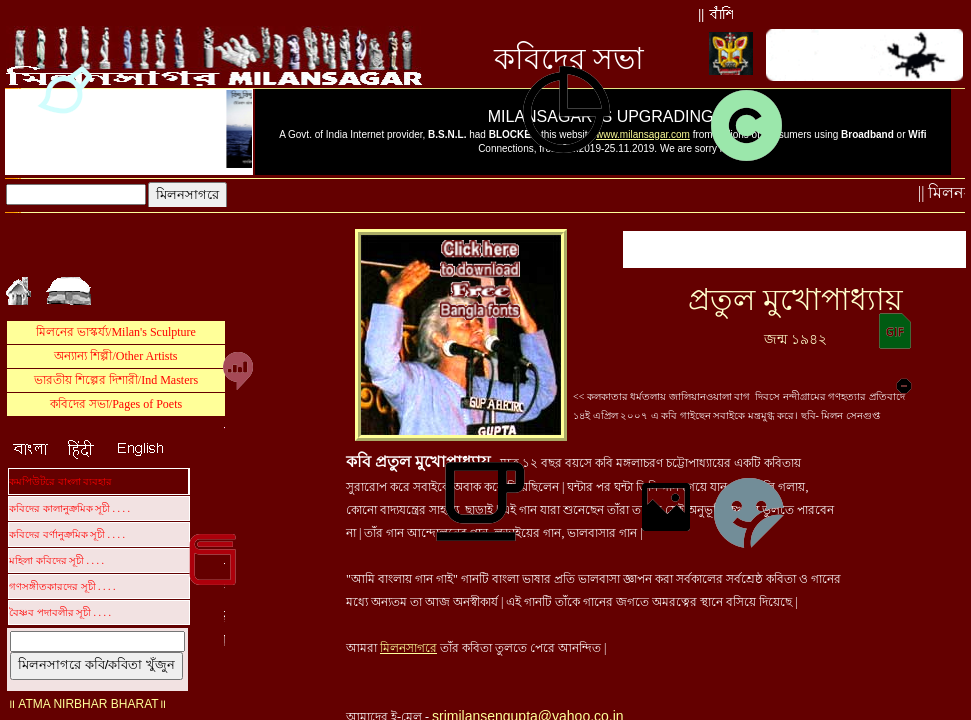 The image size is (971, 720). Describe the element at coordinates (746, 125) in the screenshot. I see `indicates copyrighted content` at that location.